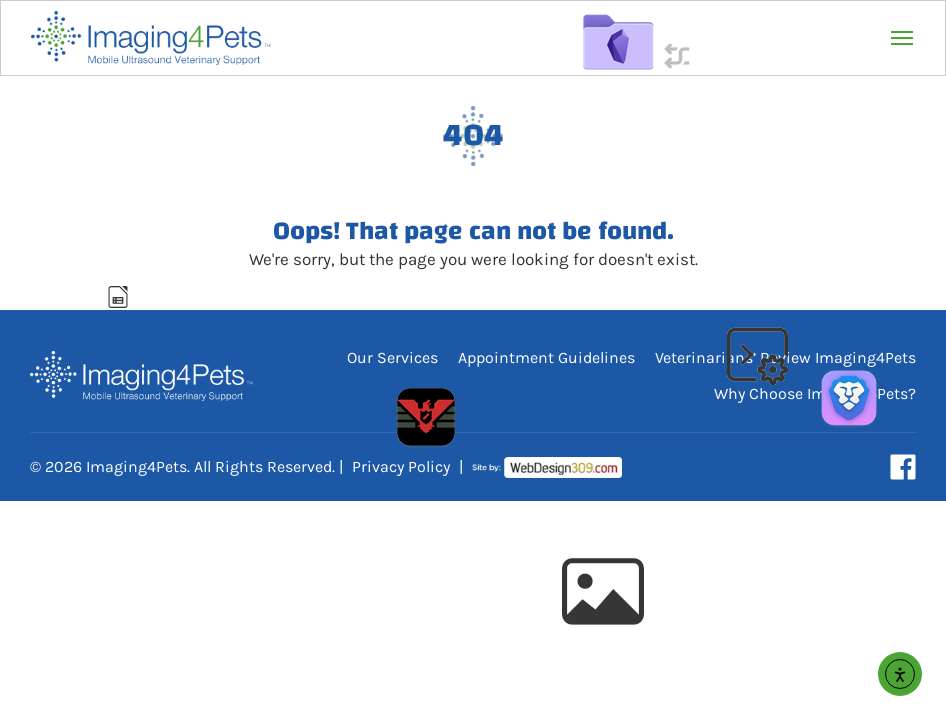 The height and width of the screenshot is (720, 946). What do you see at coordinates (677, 56) in the screenshot?
I see `shuffle playlist in right-to-left order` at bounding box center [677, 56].